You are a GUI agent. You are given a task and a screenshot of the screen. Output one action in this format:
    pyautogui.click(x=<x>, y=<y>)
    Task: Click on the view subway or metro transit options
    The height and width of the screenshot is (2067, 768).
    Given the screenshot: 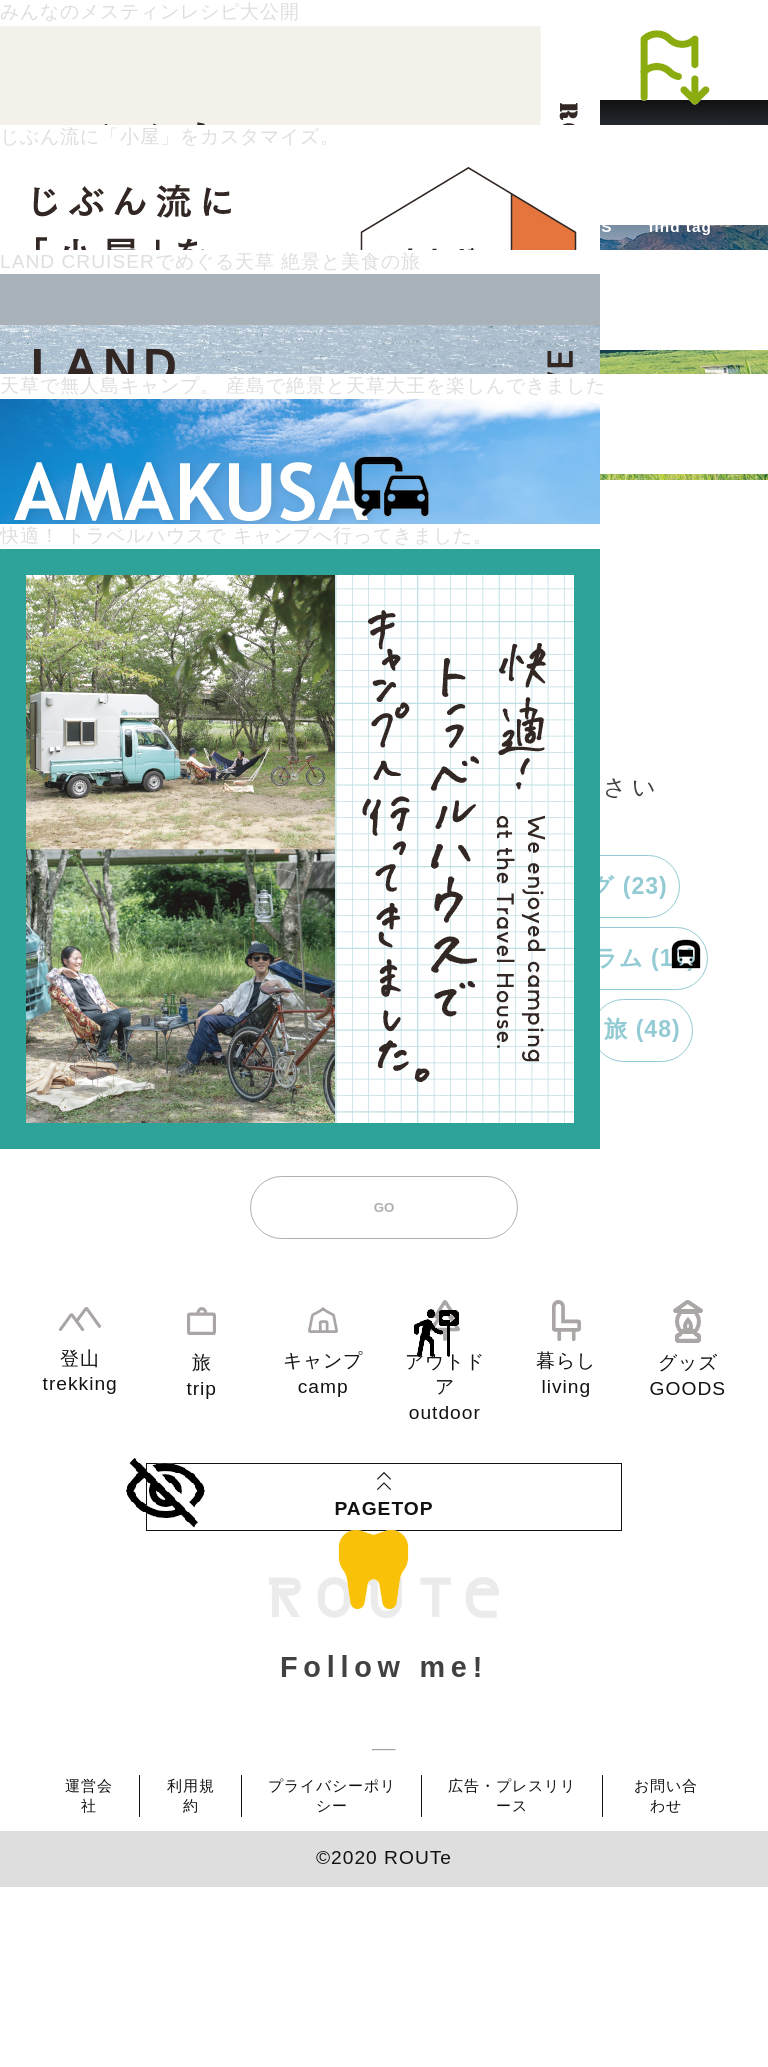 What is the action you would take?
    pyautogui.click(x=686, y=954)
    